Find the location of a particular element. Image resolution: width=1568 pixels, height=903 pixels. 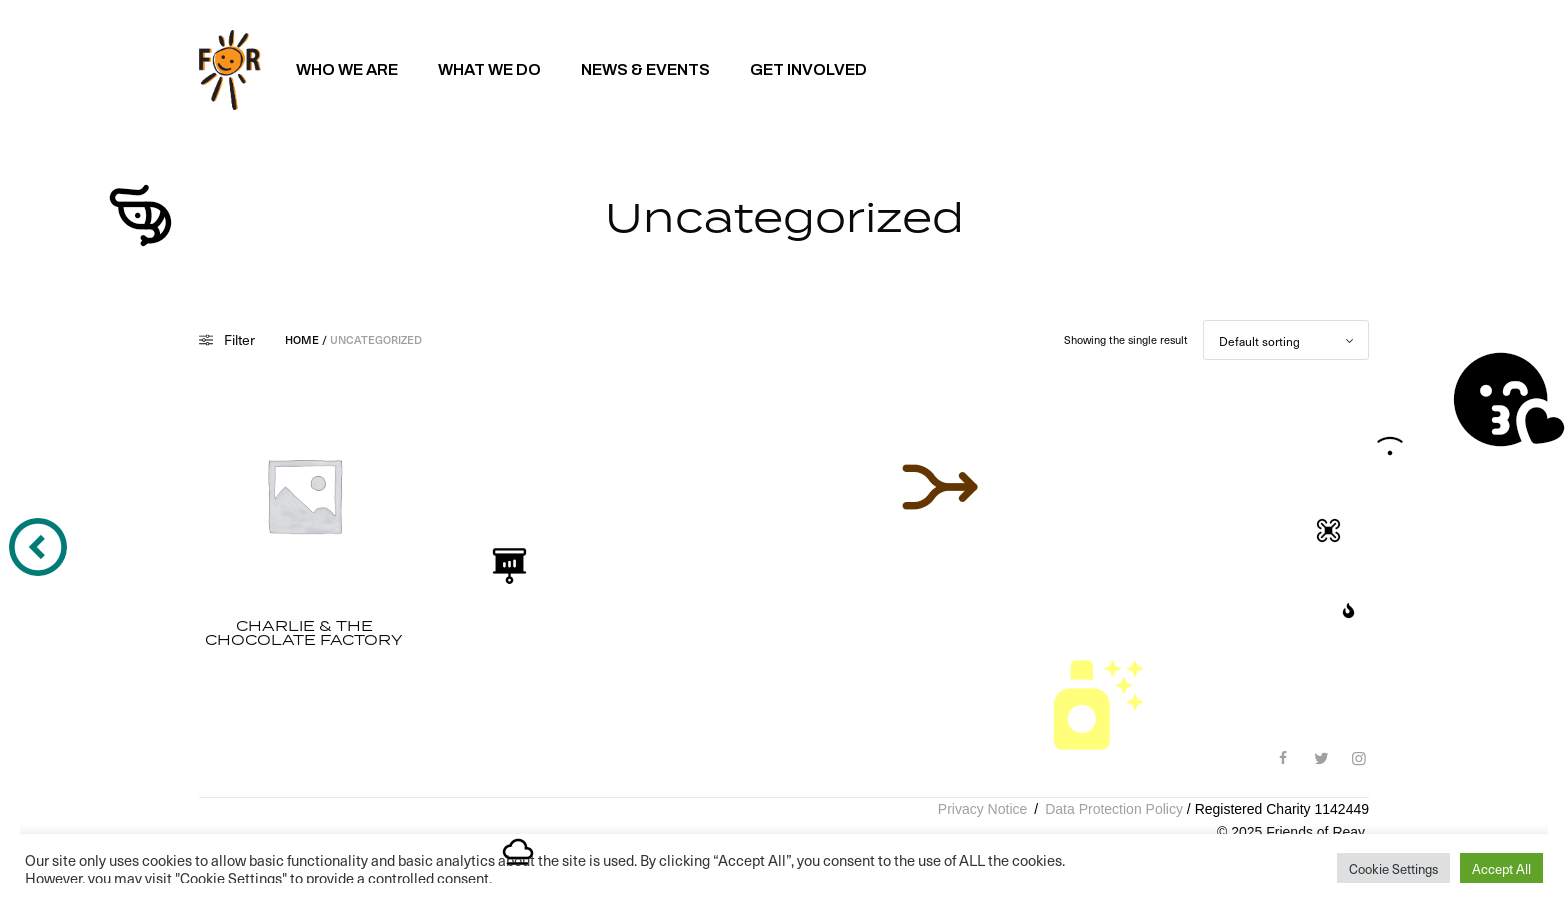

merge or combine selected items is located at coordinates (940, 487).